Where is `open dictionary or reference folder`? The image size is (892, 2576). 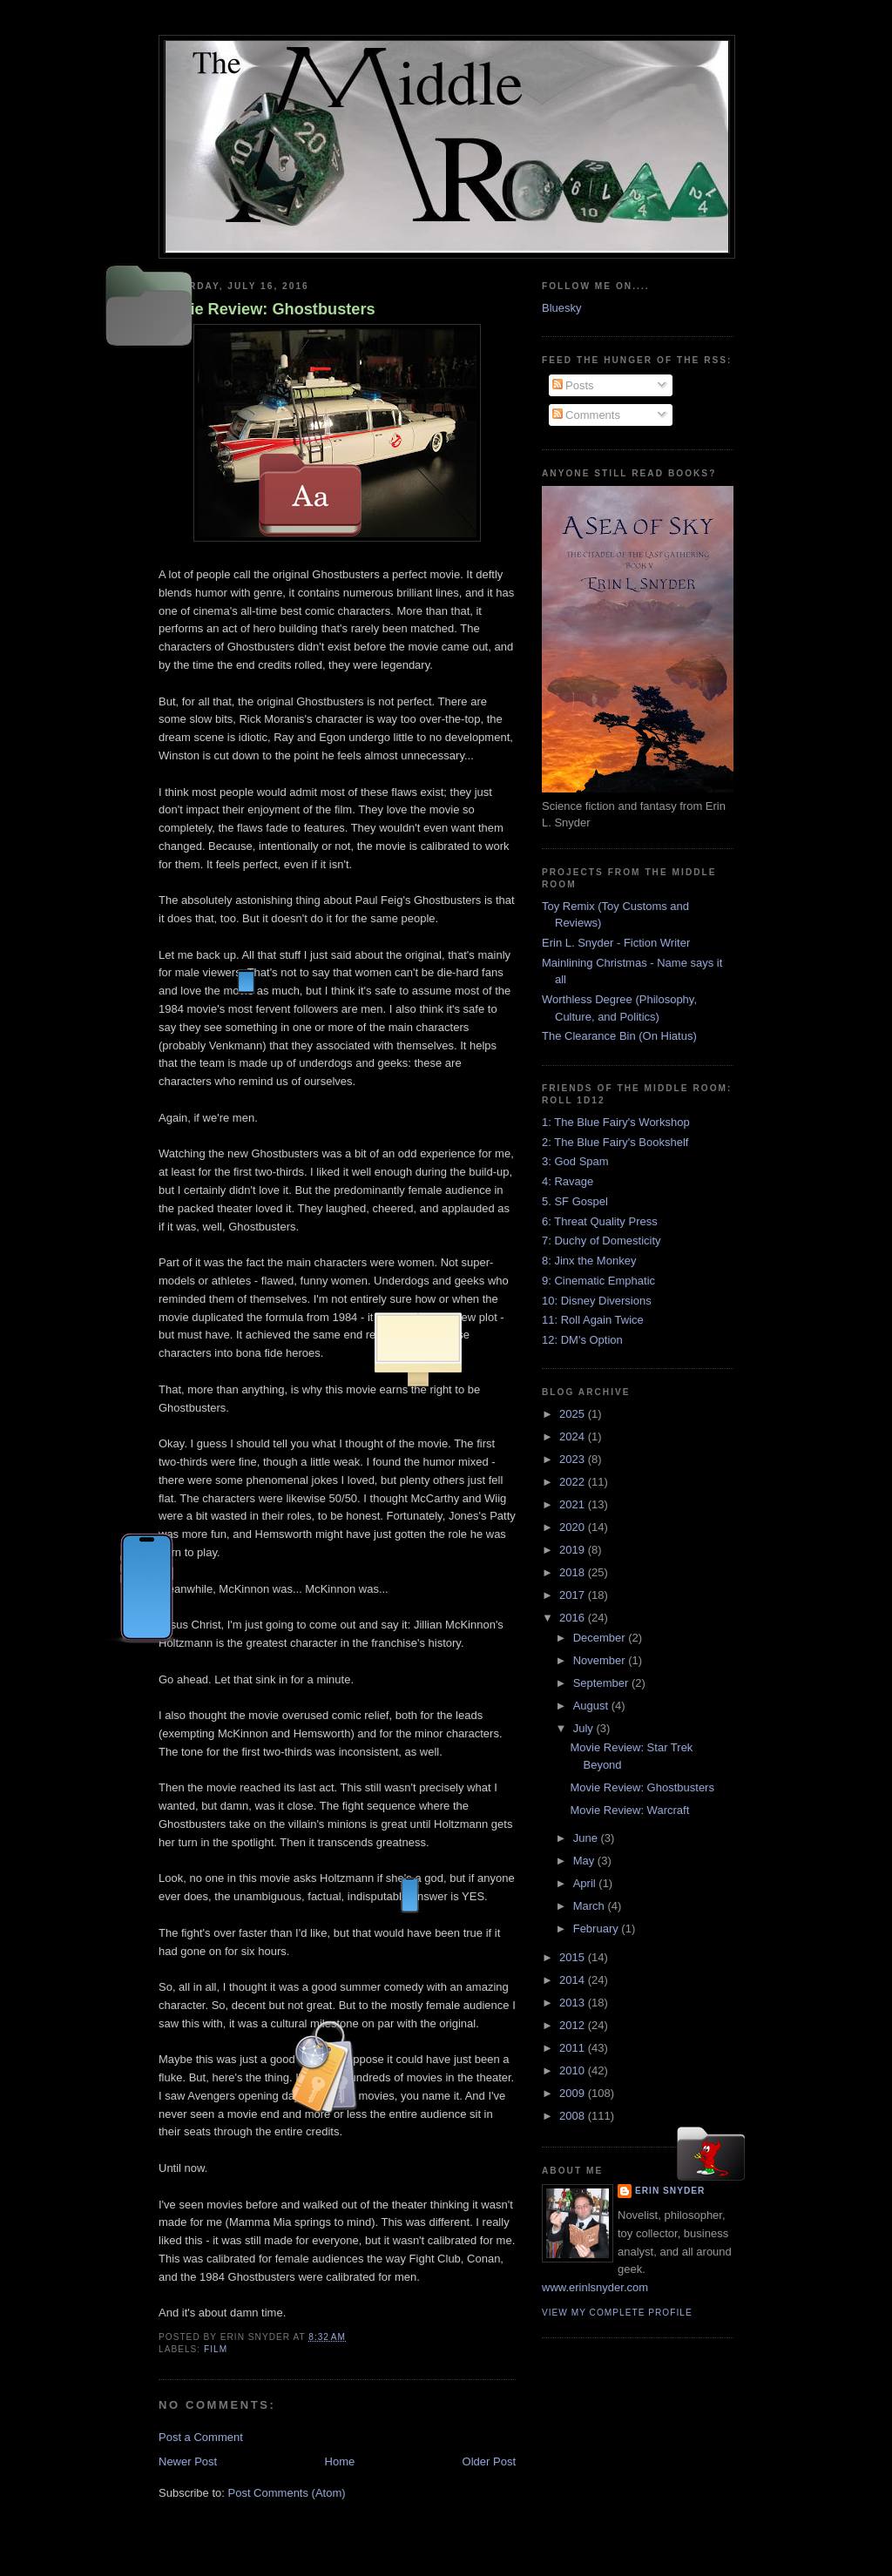 open dictionary or reference folder is located at coordinates (309, 496).